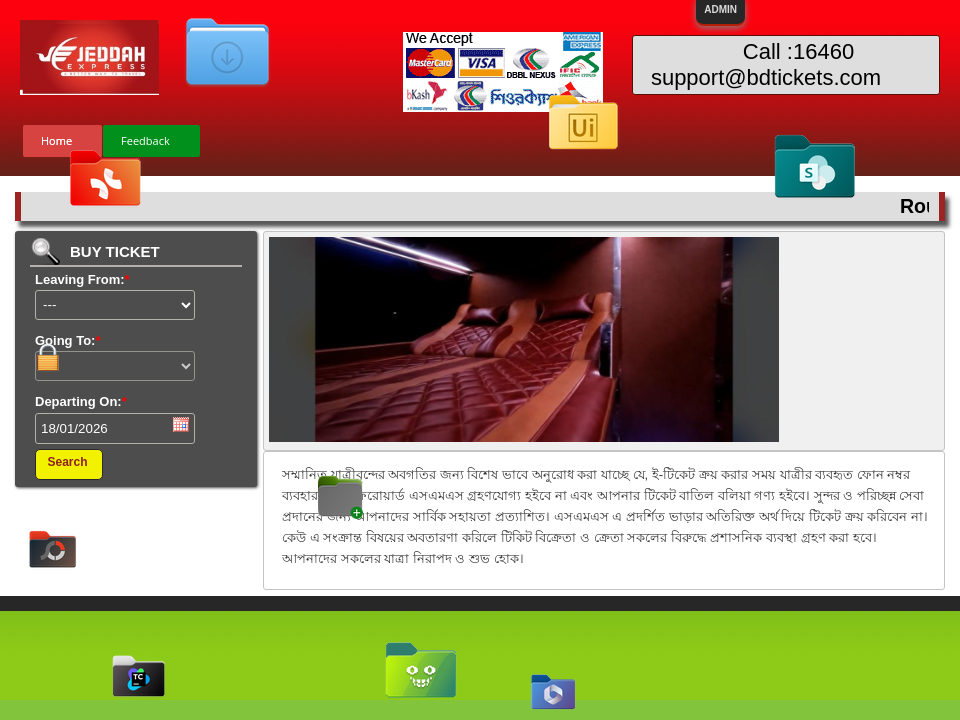 The width and height of the screenshot is (960, 720). What do you see at coordinates (583, 124) in the screenshot?
I see `open UiPath project files folder` at bounding box center [583, 124].